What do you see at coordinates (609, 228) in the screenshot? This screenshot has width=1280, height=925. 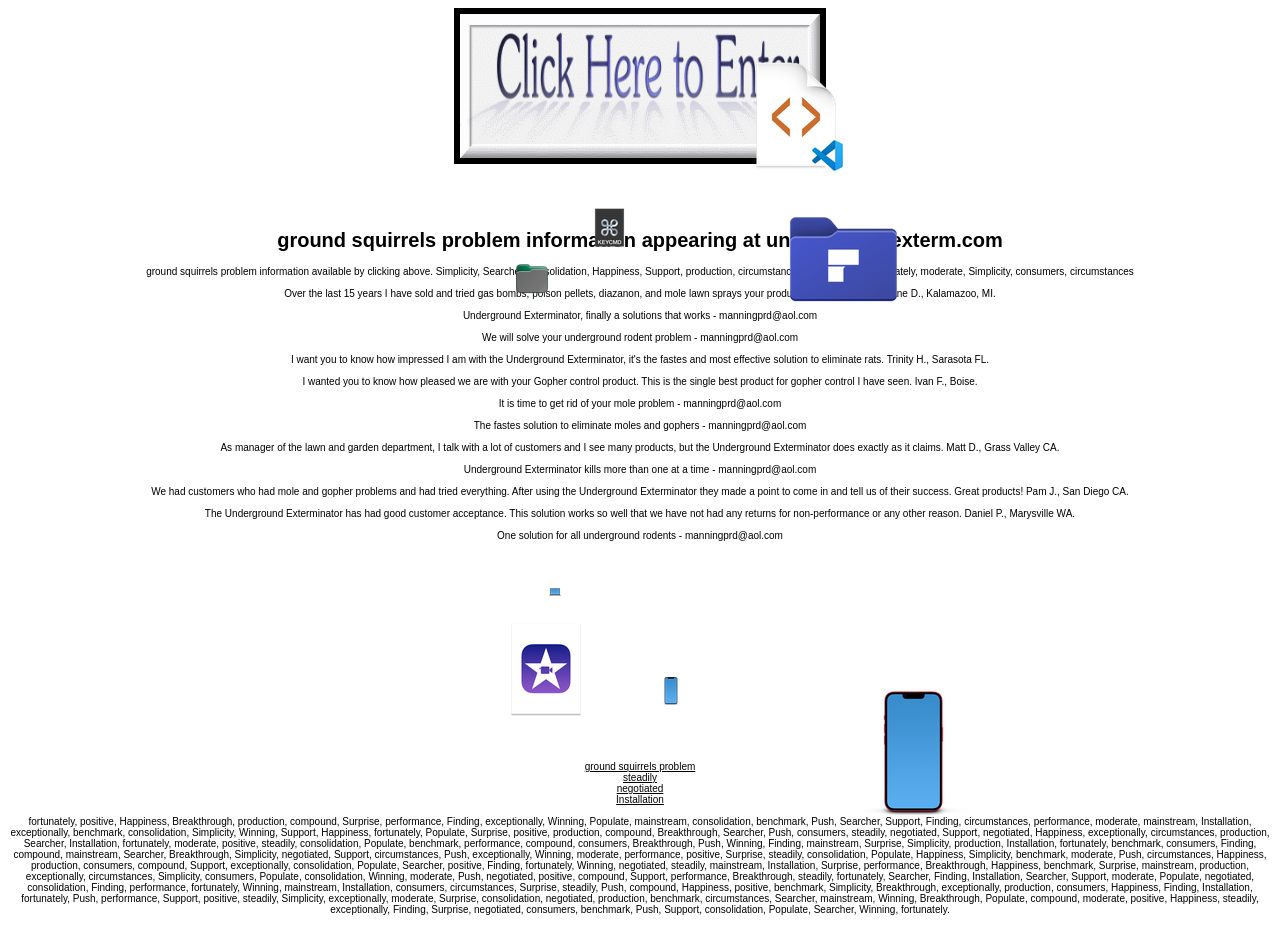 I see `access keyboard shortcuts and command key bindings` at bounding box center [609, 228].